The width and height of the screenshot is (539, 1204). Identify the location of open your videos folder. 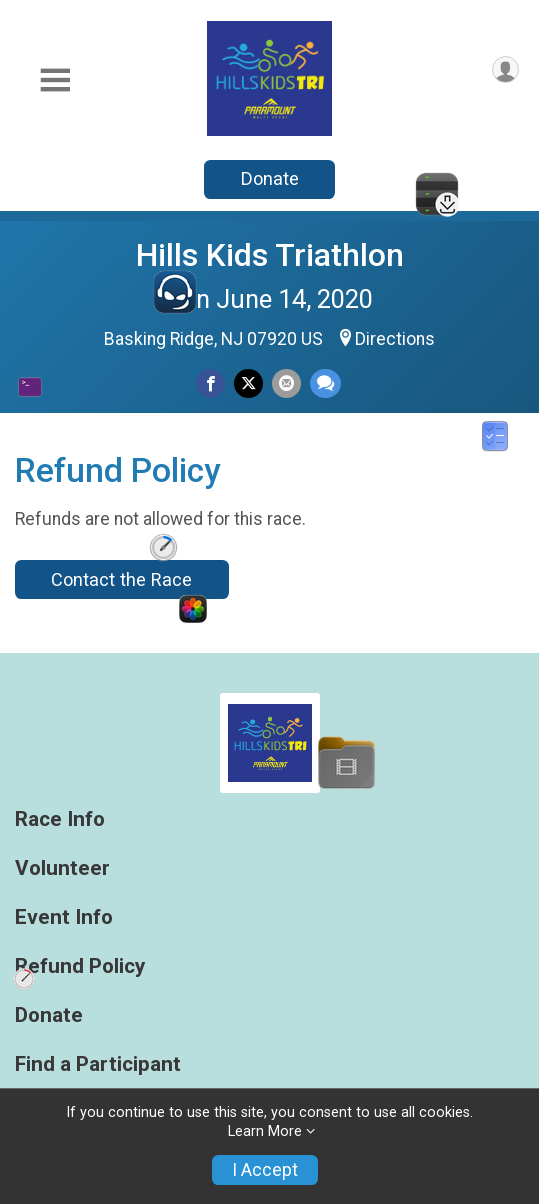
(346, 762).